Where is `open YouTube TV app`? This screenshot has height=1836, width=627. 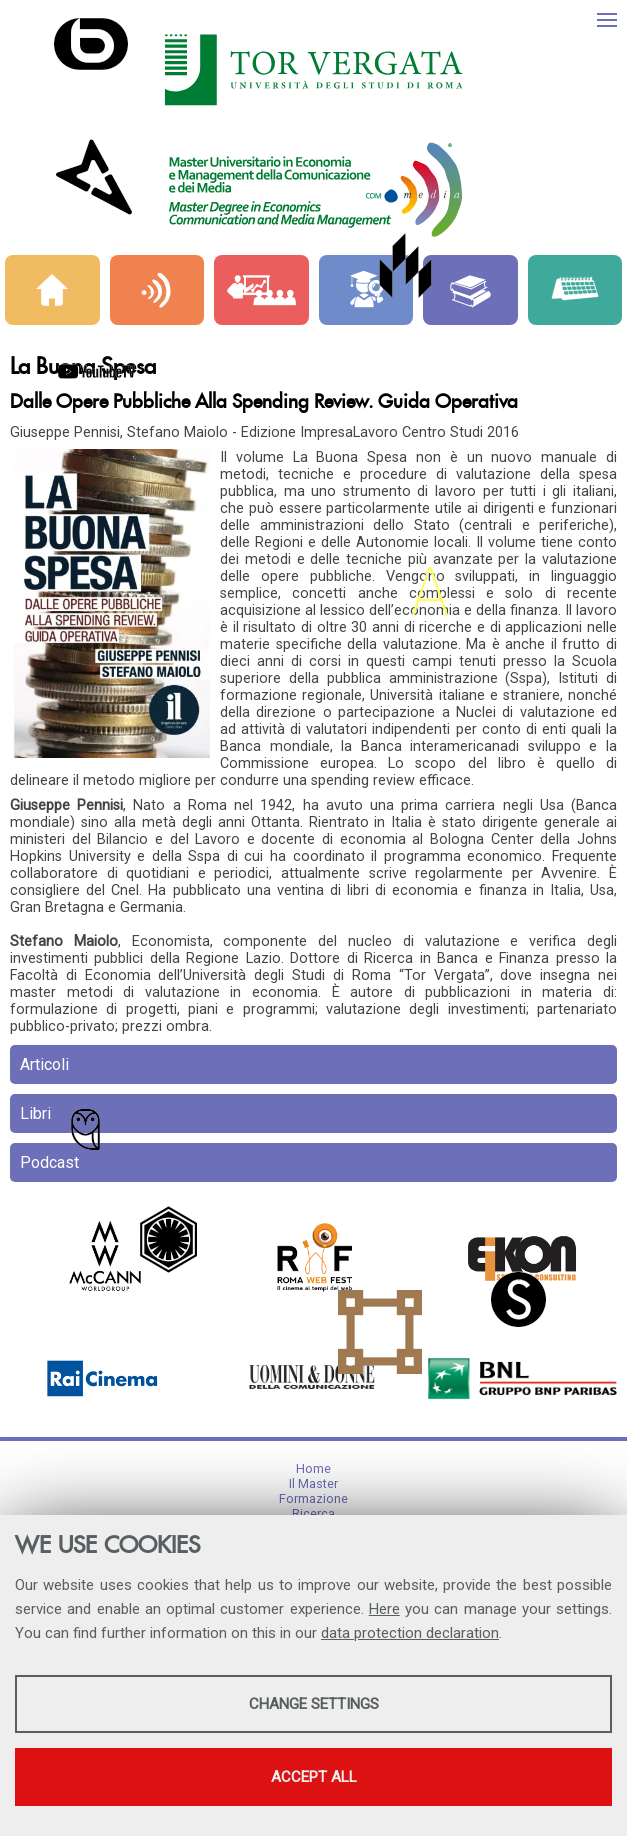
open YouTube TV app is located at coordinates (96, 371).